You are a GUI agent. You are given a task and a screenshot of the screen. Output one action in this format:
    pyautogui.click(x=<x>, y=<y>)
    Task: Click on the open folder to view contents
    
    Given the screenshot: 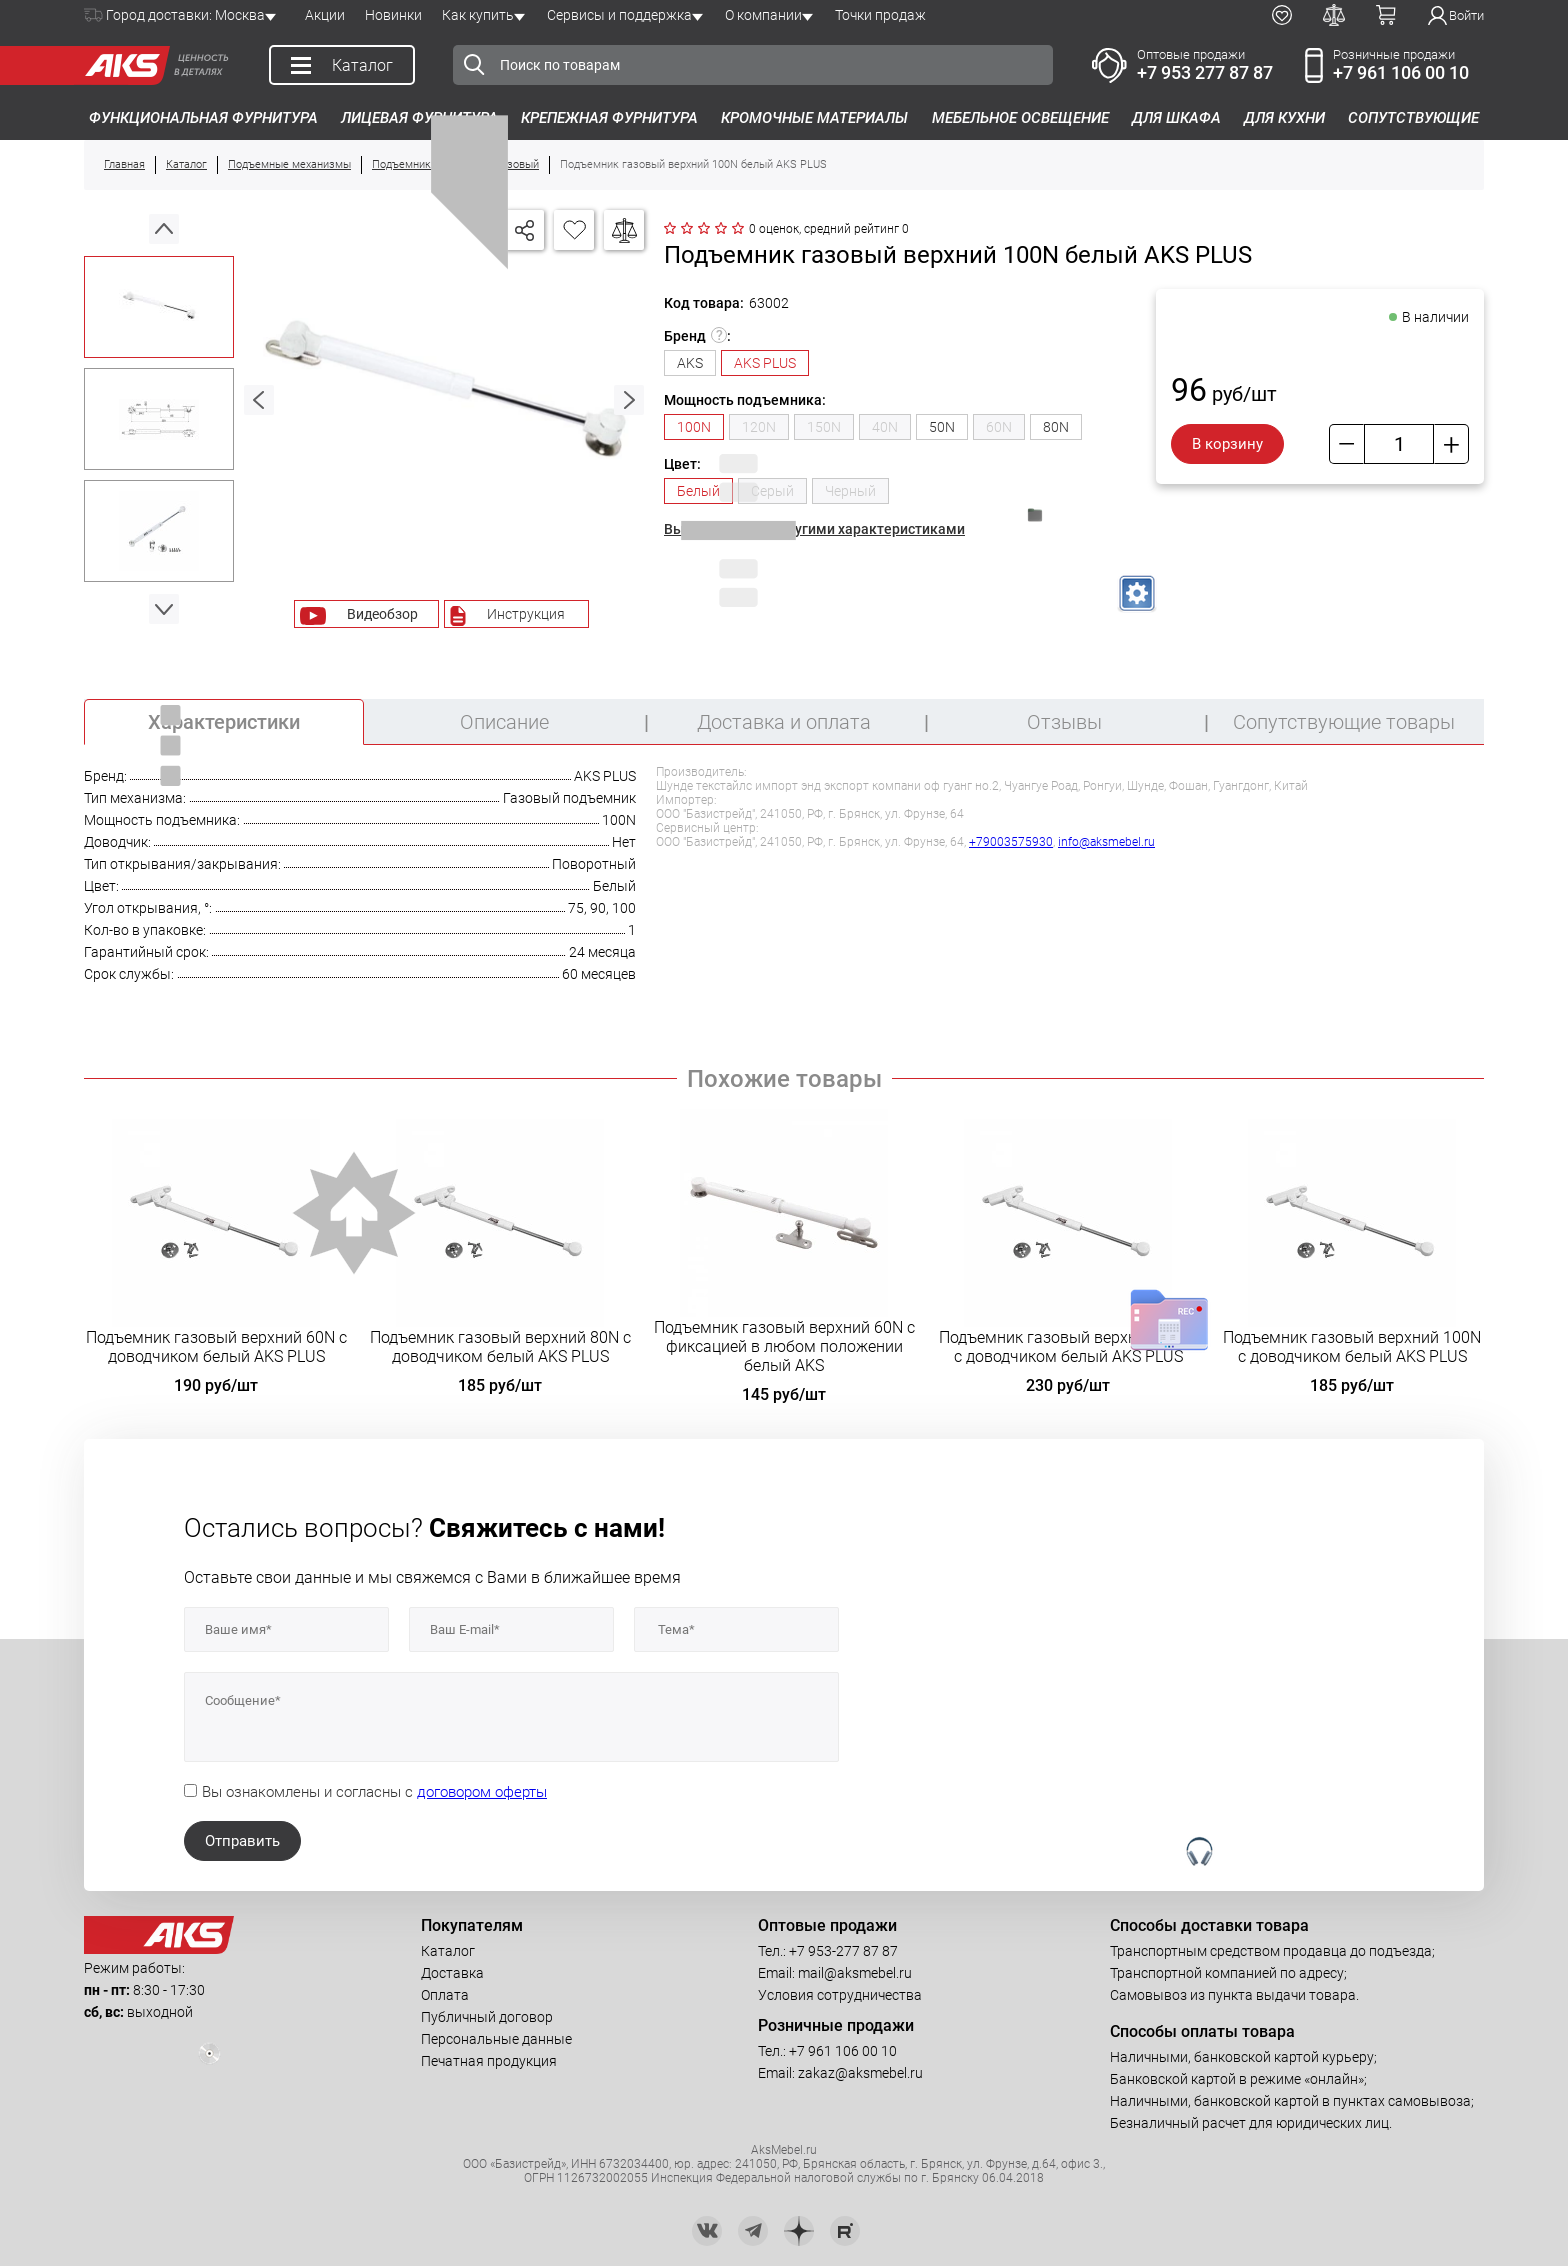 What is the action you would take?
    pyautogui.click(x=1035, y=515)
    